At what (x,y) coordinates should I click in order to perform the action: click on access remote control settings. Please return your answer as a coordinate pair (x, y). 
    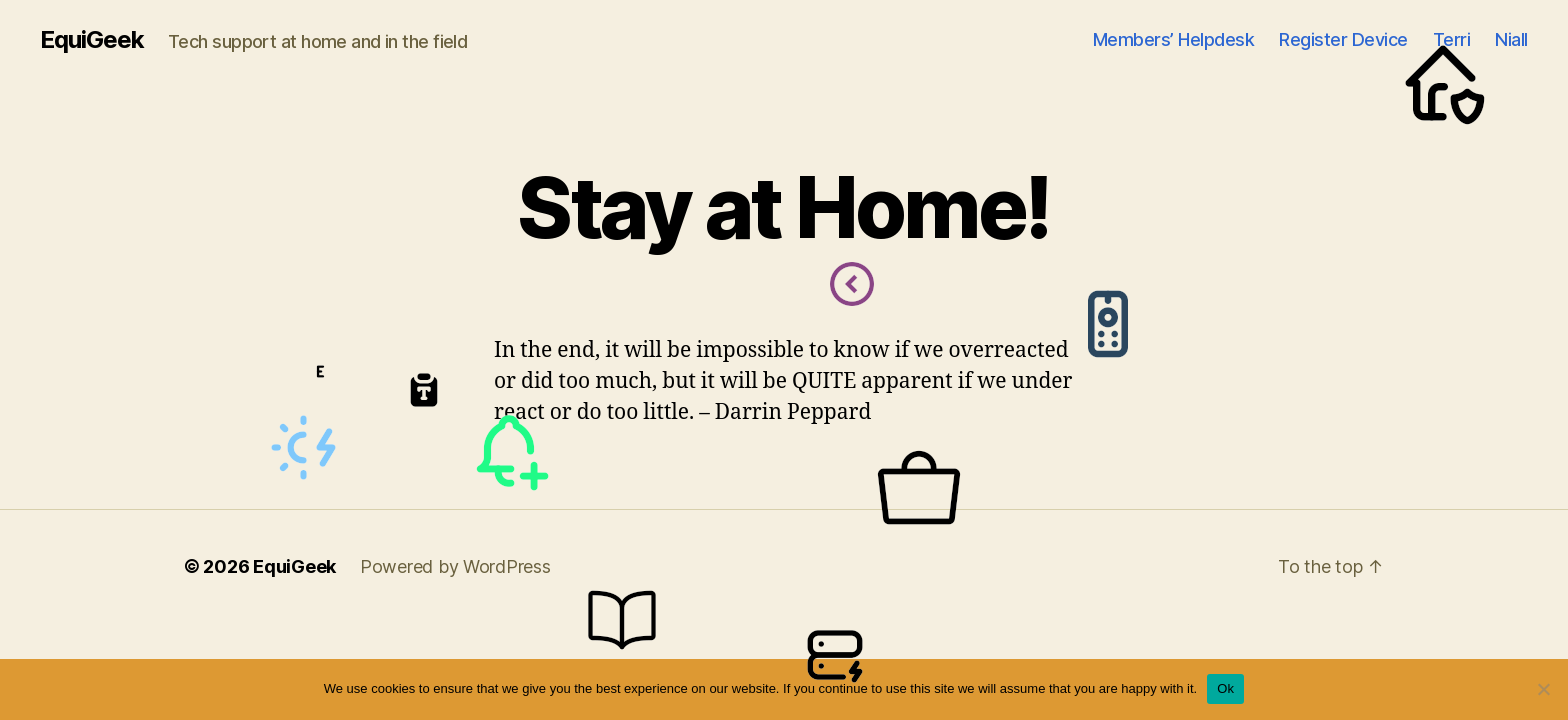
    Looking at the image, I should click on (1108, 324).